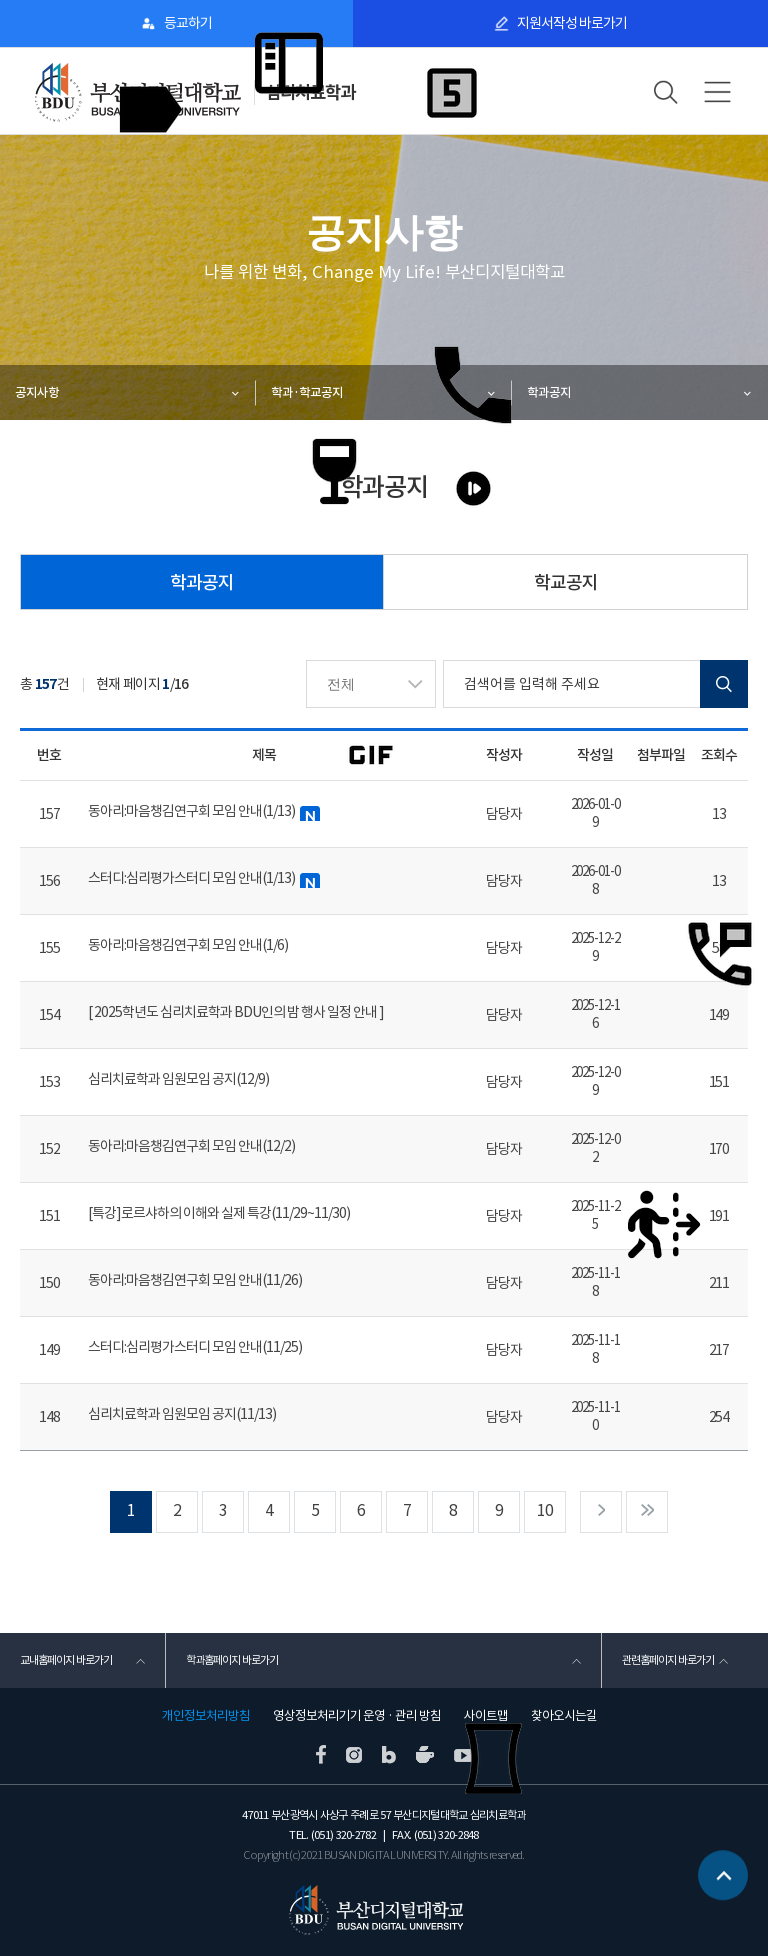 This screenshot has height=1956, width=768. What do you see at coordinates (473, 385) in the screenshot?
I see `make a phone call` at bounding box center [473, 385].